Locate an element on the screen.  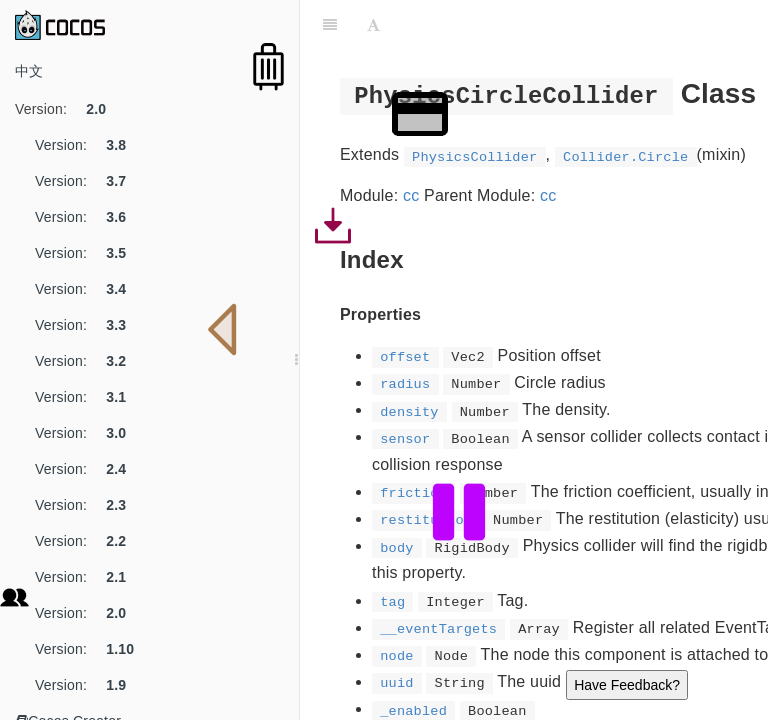
pause media playback is located at coordinates (459, 512).